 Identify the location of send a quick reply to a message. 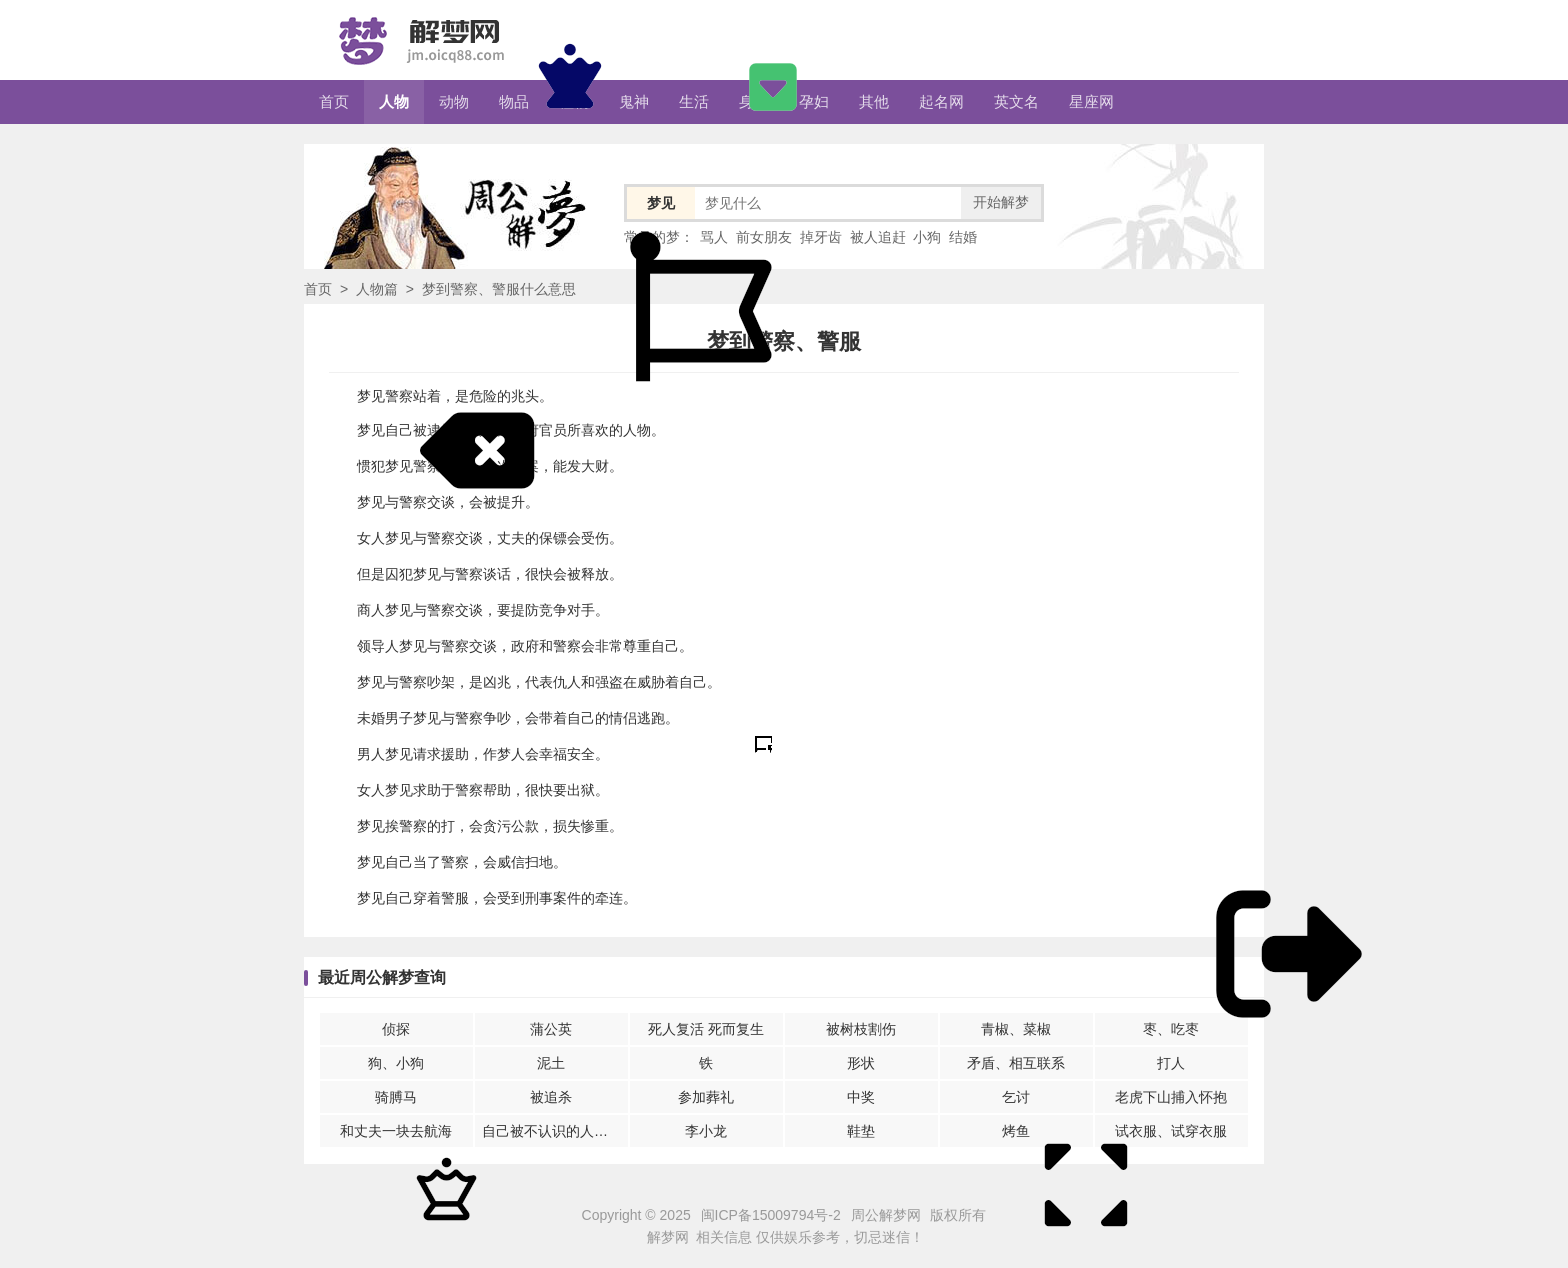
(763, 744).